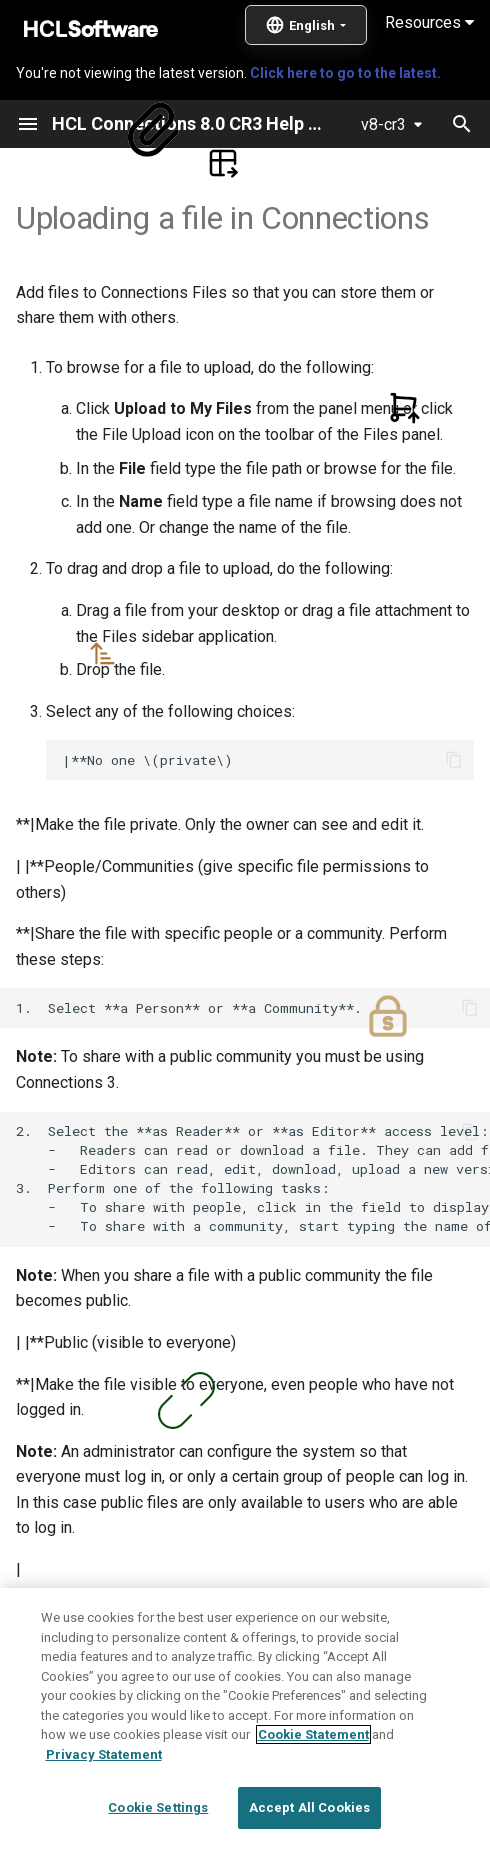  What do you see at coordinates (388, 1016) in the screenshot?
I see `access Samsung Pass password manager` at bounding box center [388, 1016].